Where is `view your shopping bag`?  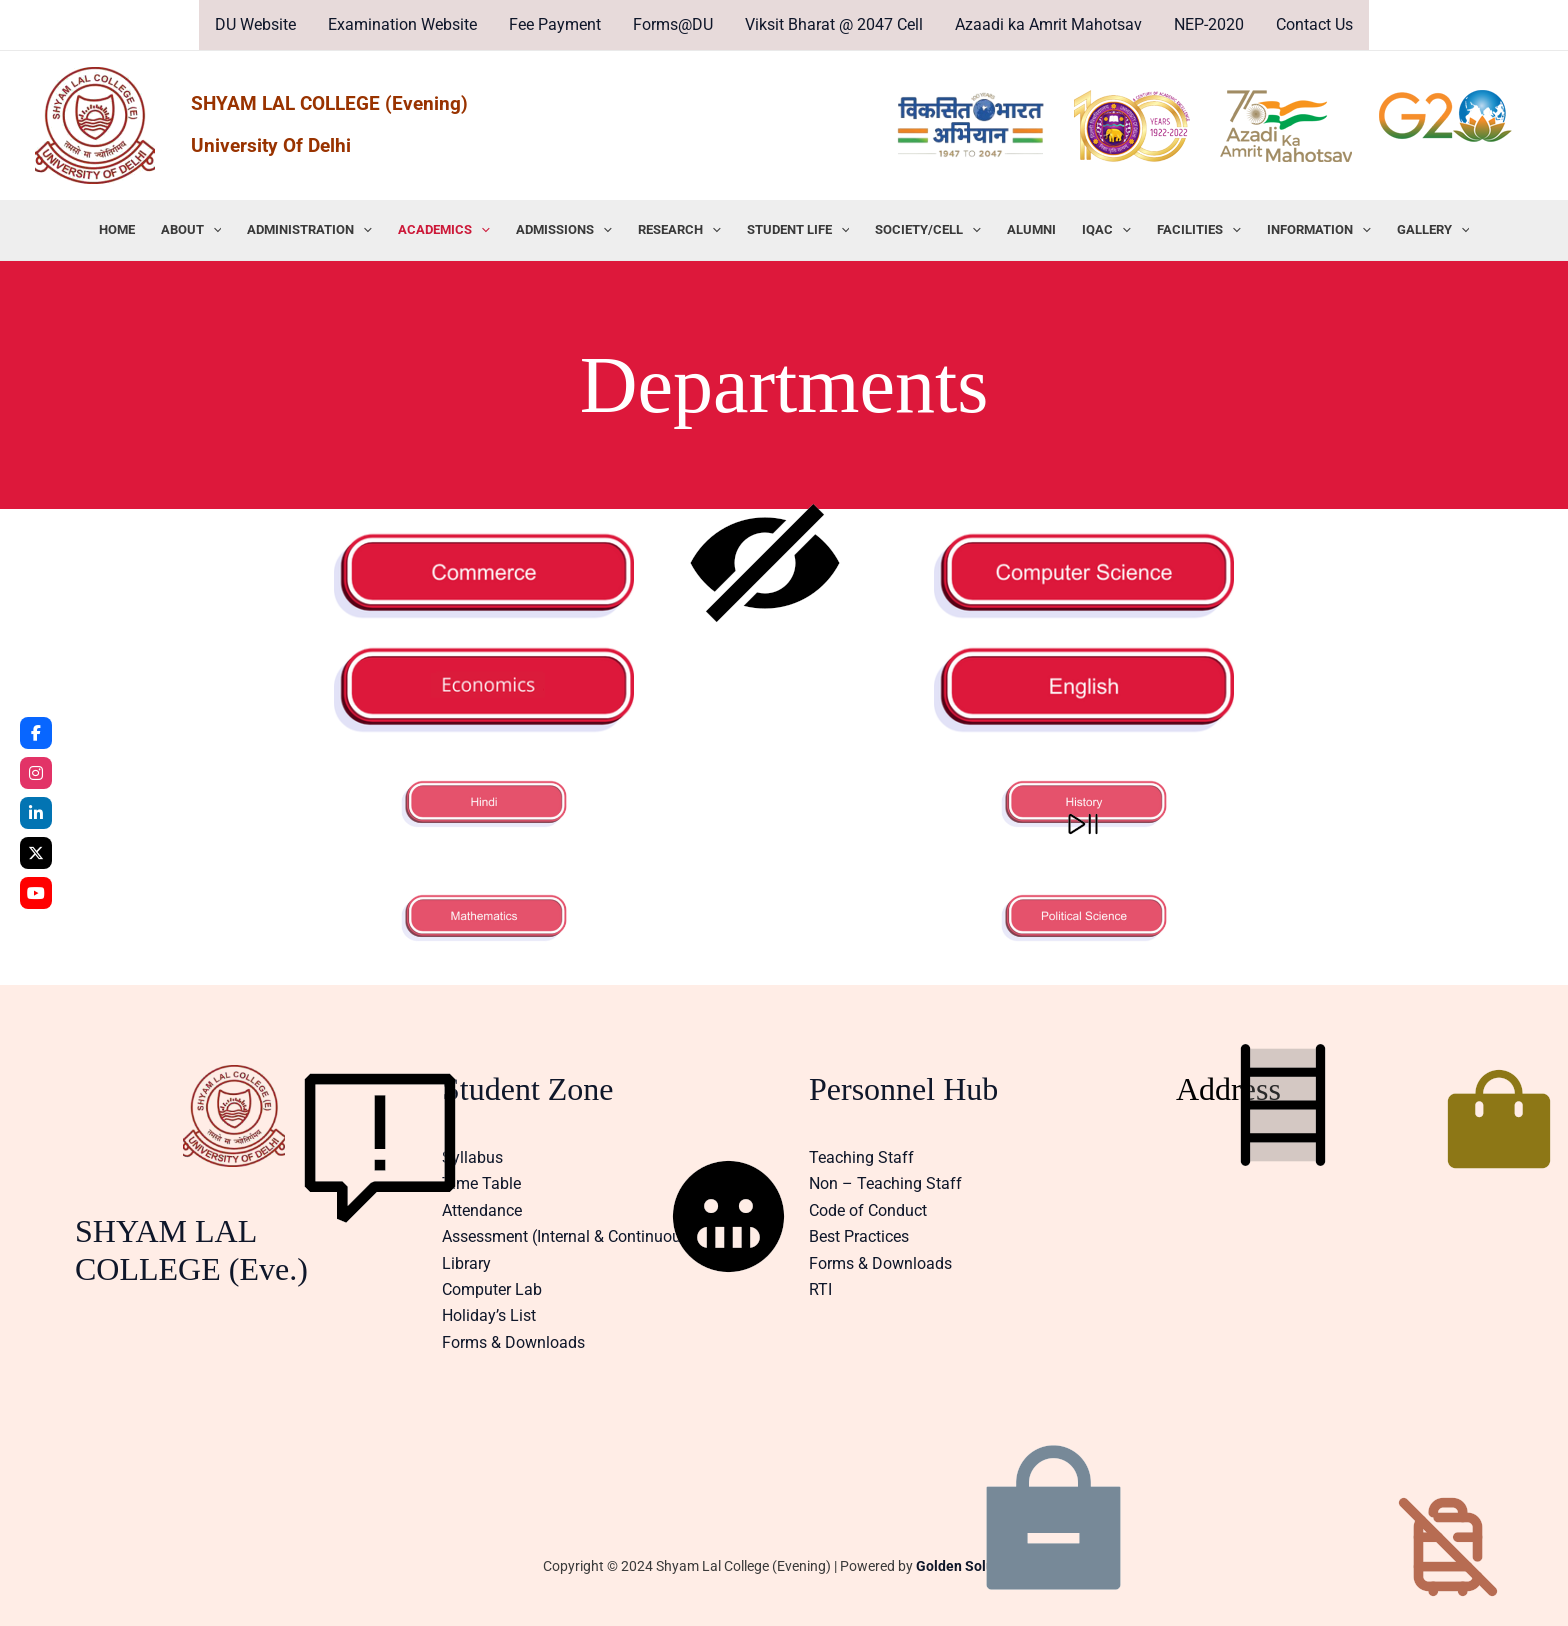 view your shopping bag is located at coordinates (1499, 1125).